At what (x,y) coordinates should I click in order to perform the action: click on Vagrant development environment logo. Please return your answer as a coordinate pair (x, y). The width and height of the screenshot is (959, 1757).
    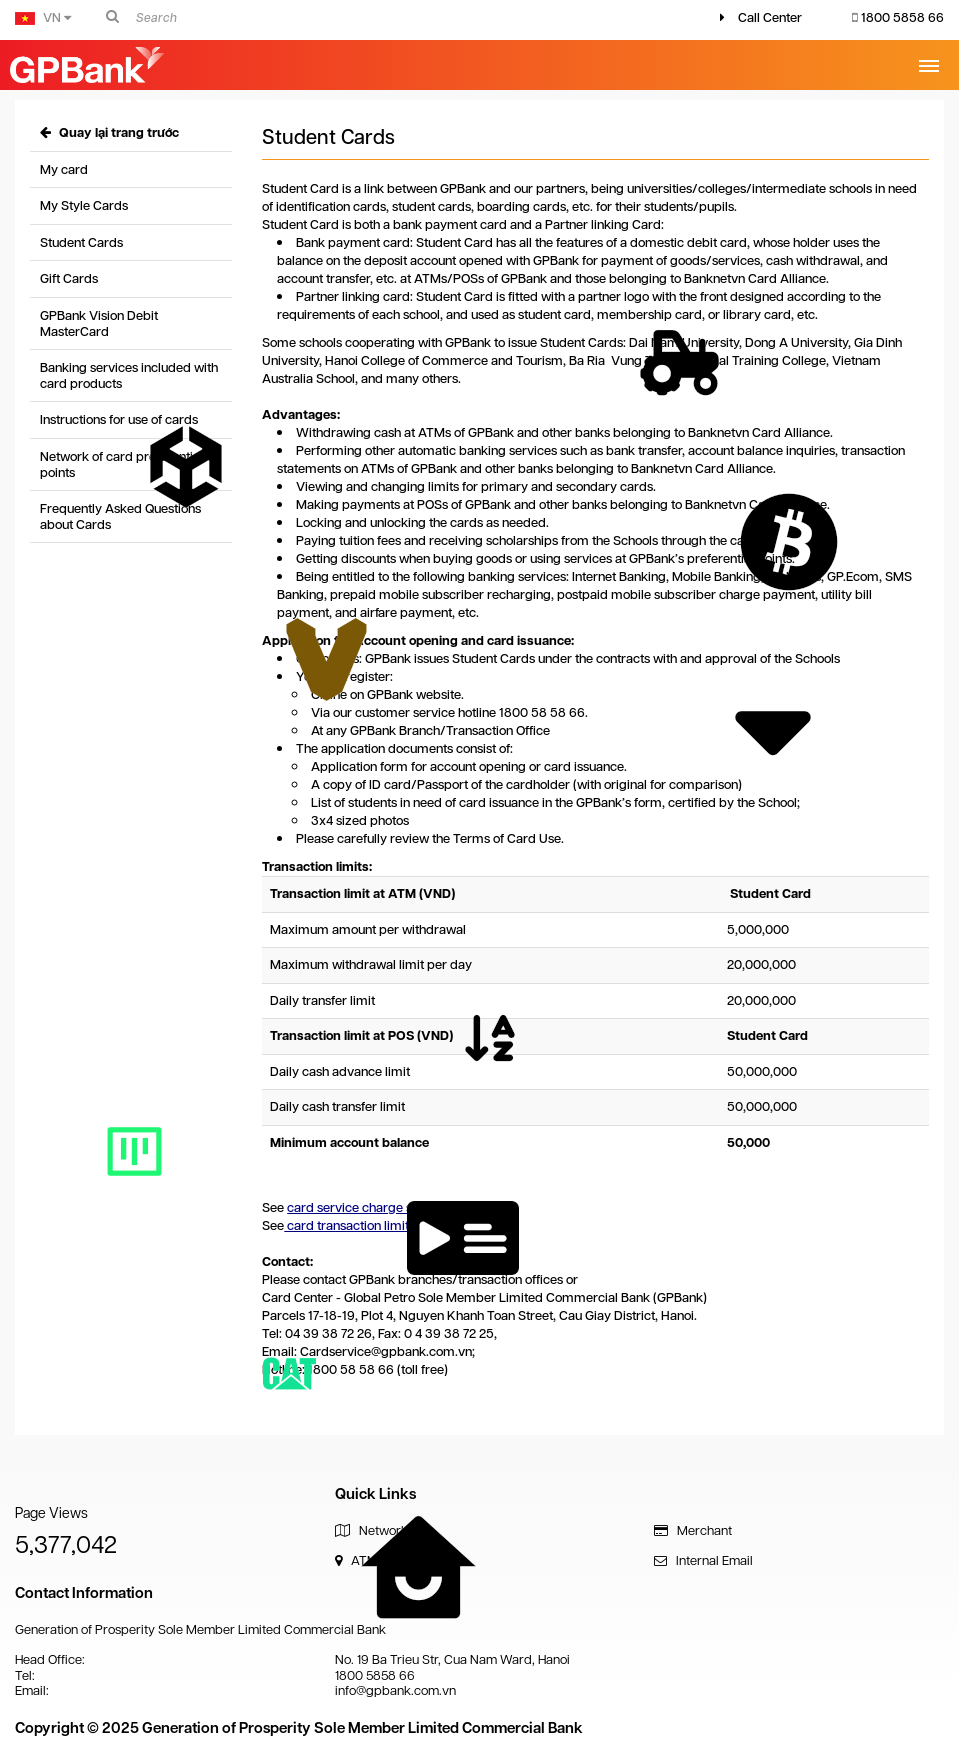
    Looking at the image, I should click on (326, 659).